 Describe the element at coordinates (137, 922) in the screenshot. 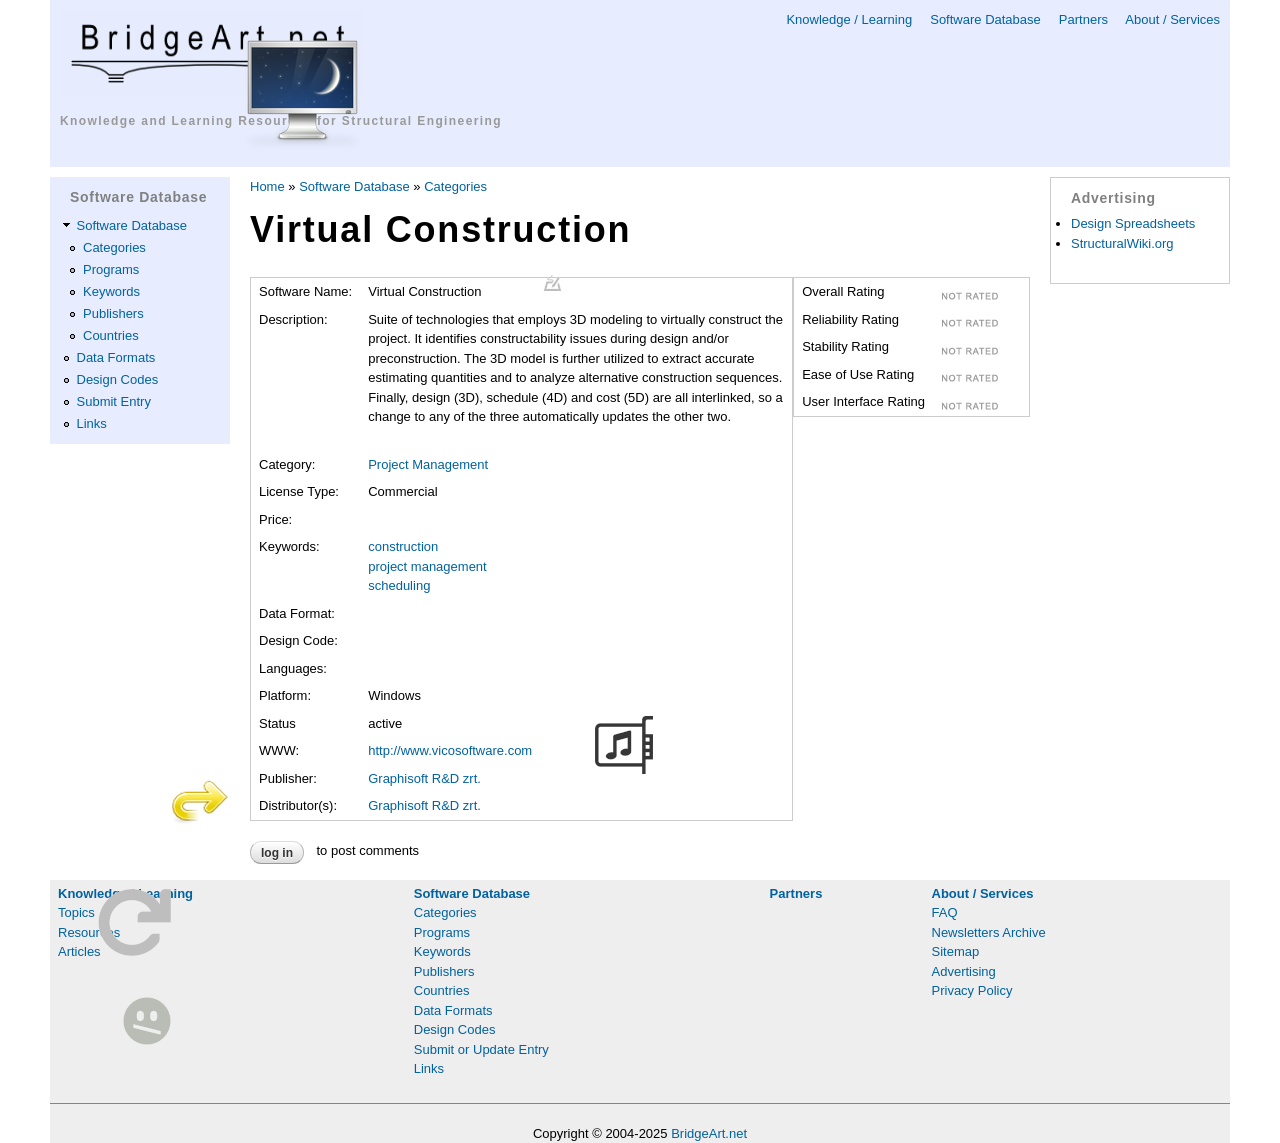

I see `refresh the current view` at that location.